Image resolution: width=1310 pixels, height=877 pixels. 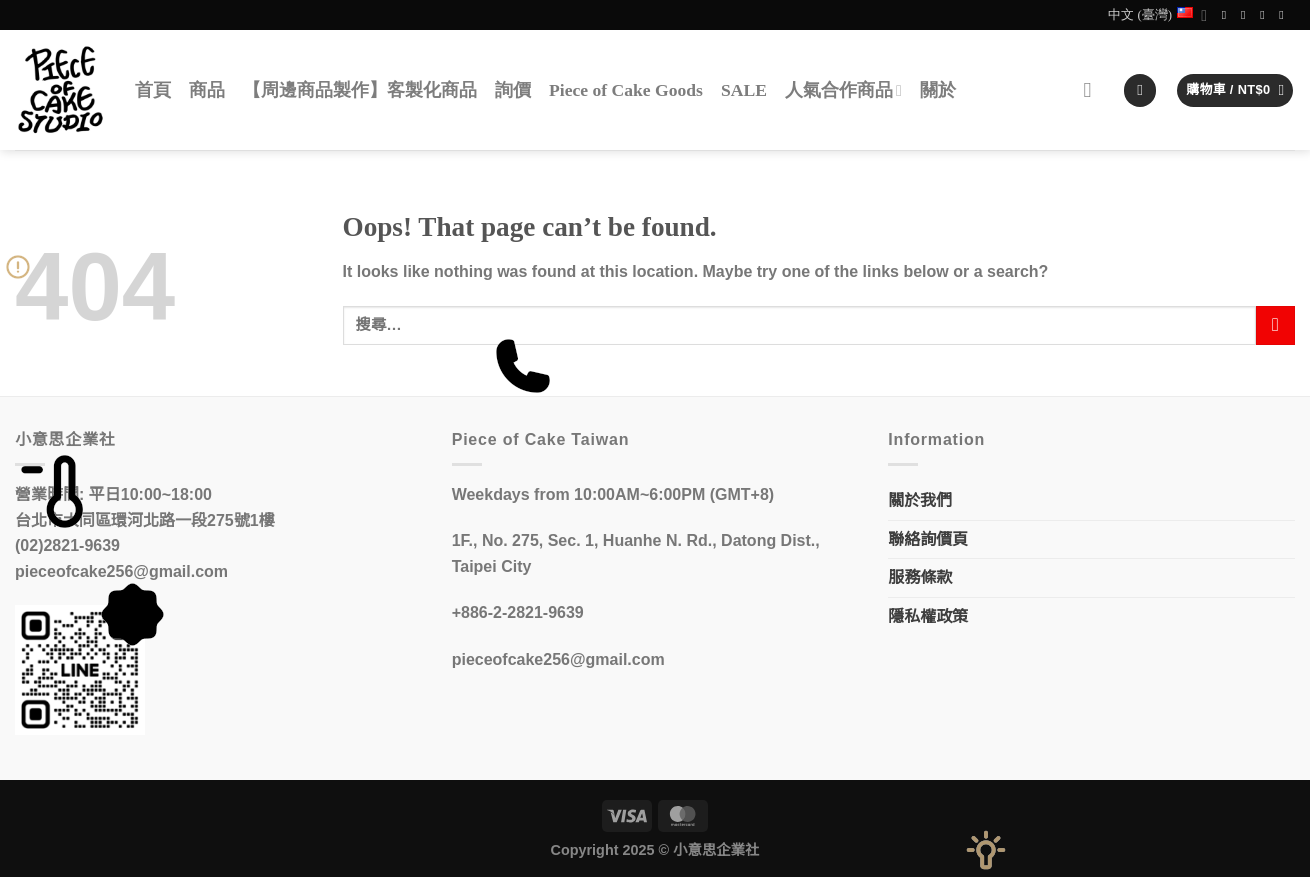 What do you see at coordinates (18, 267) in the screenshot?
I see `indicates a warning or alert status` at bounding box center [18, 267].